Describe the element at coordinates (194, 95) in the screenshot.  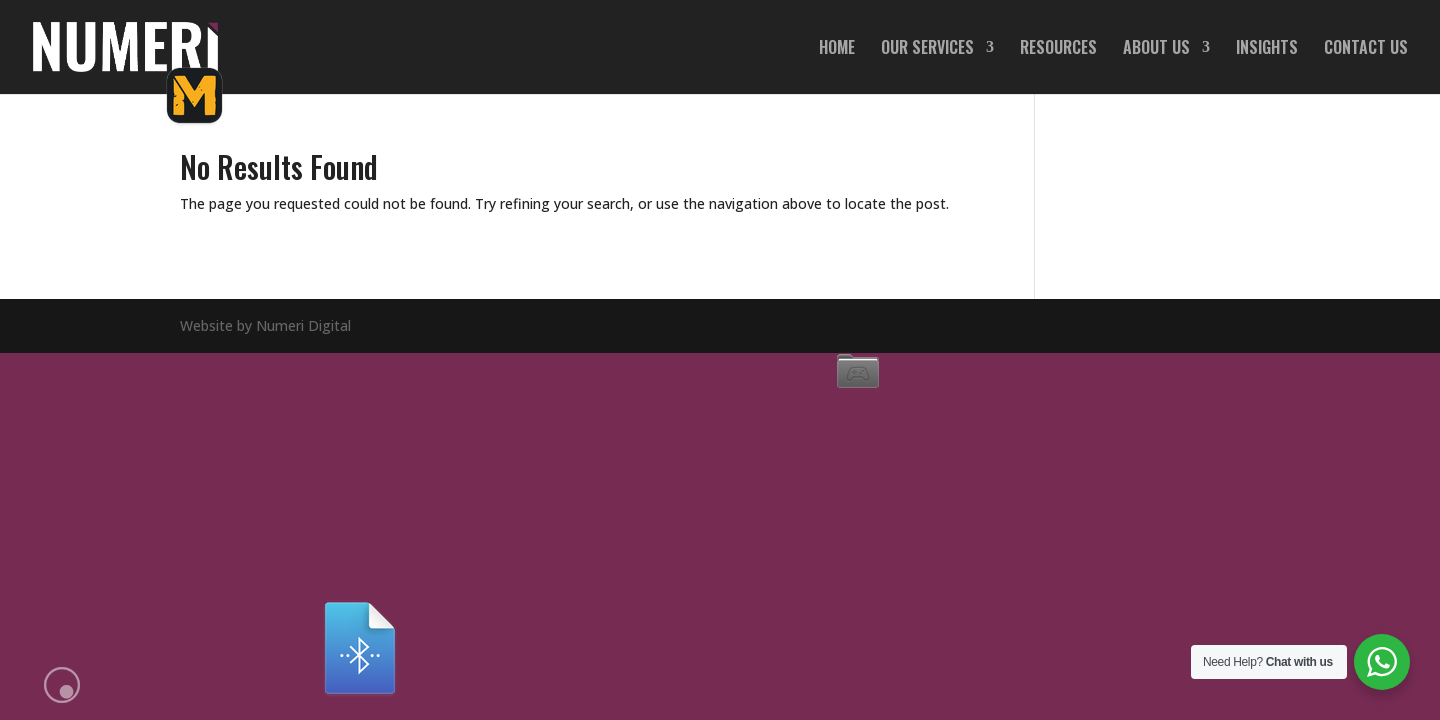
I see `launch Metro: Last Light game` at that location.